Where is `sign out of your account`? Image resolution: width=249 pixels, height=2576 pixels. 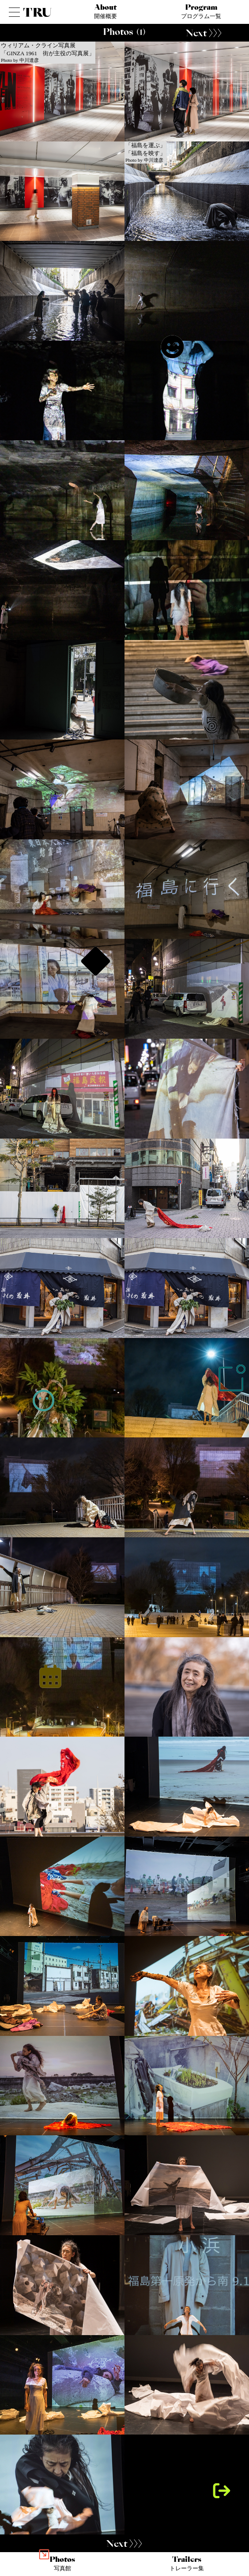
sign out of your account is located at coordinates (222, 2491).